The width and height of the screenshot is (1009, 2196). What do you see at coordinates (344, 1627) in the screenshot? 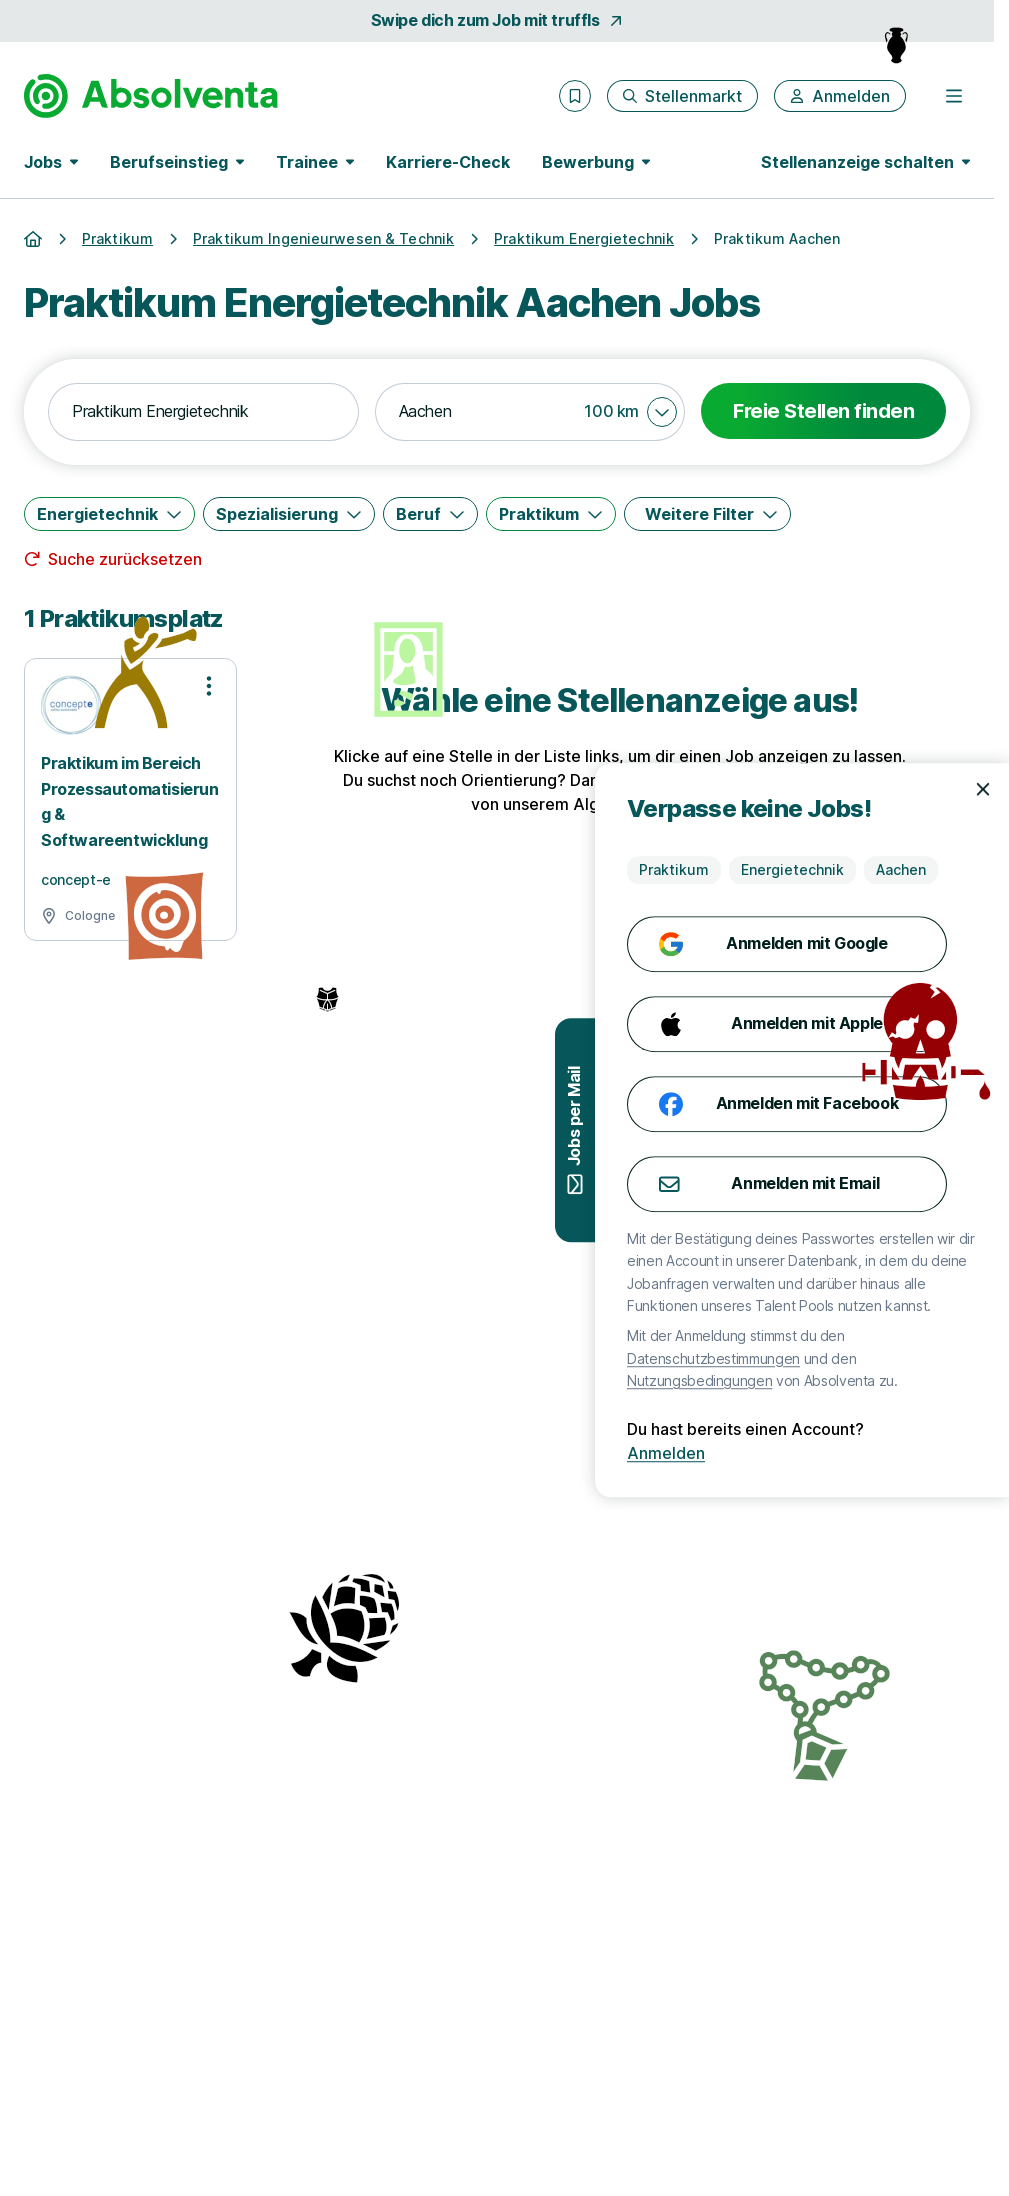
I see `select artichoke as an ingredient` at bounding box center [344, 1627].